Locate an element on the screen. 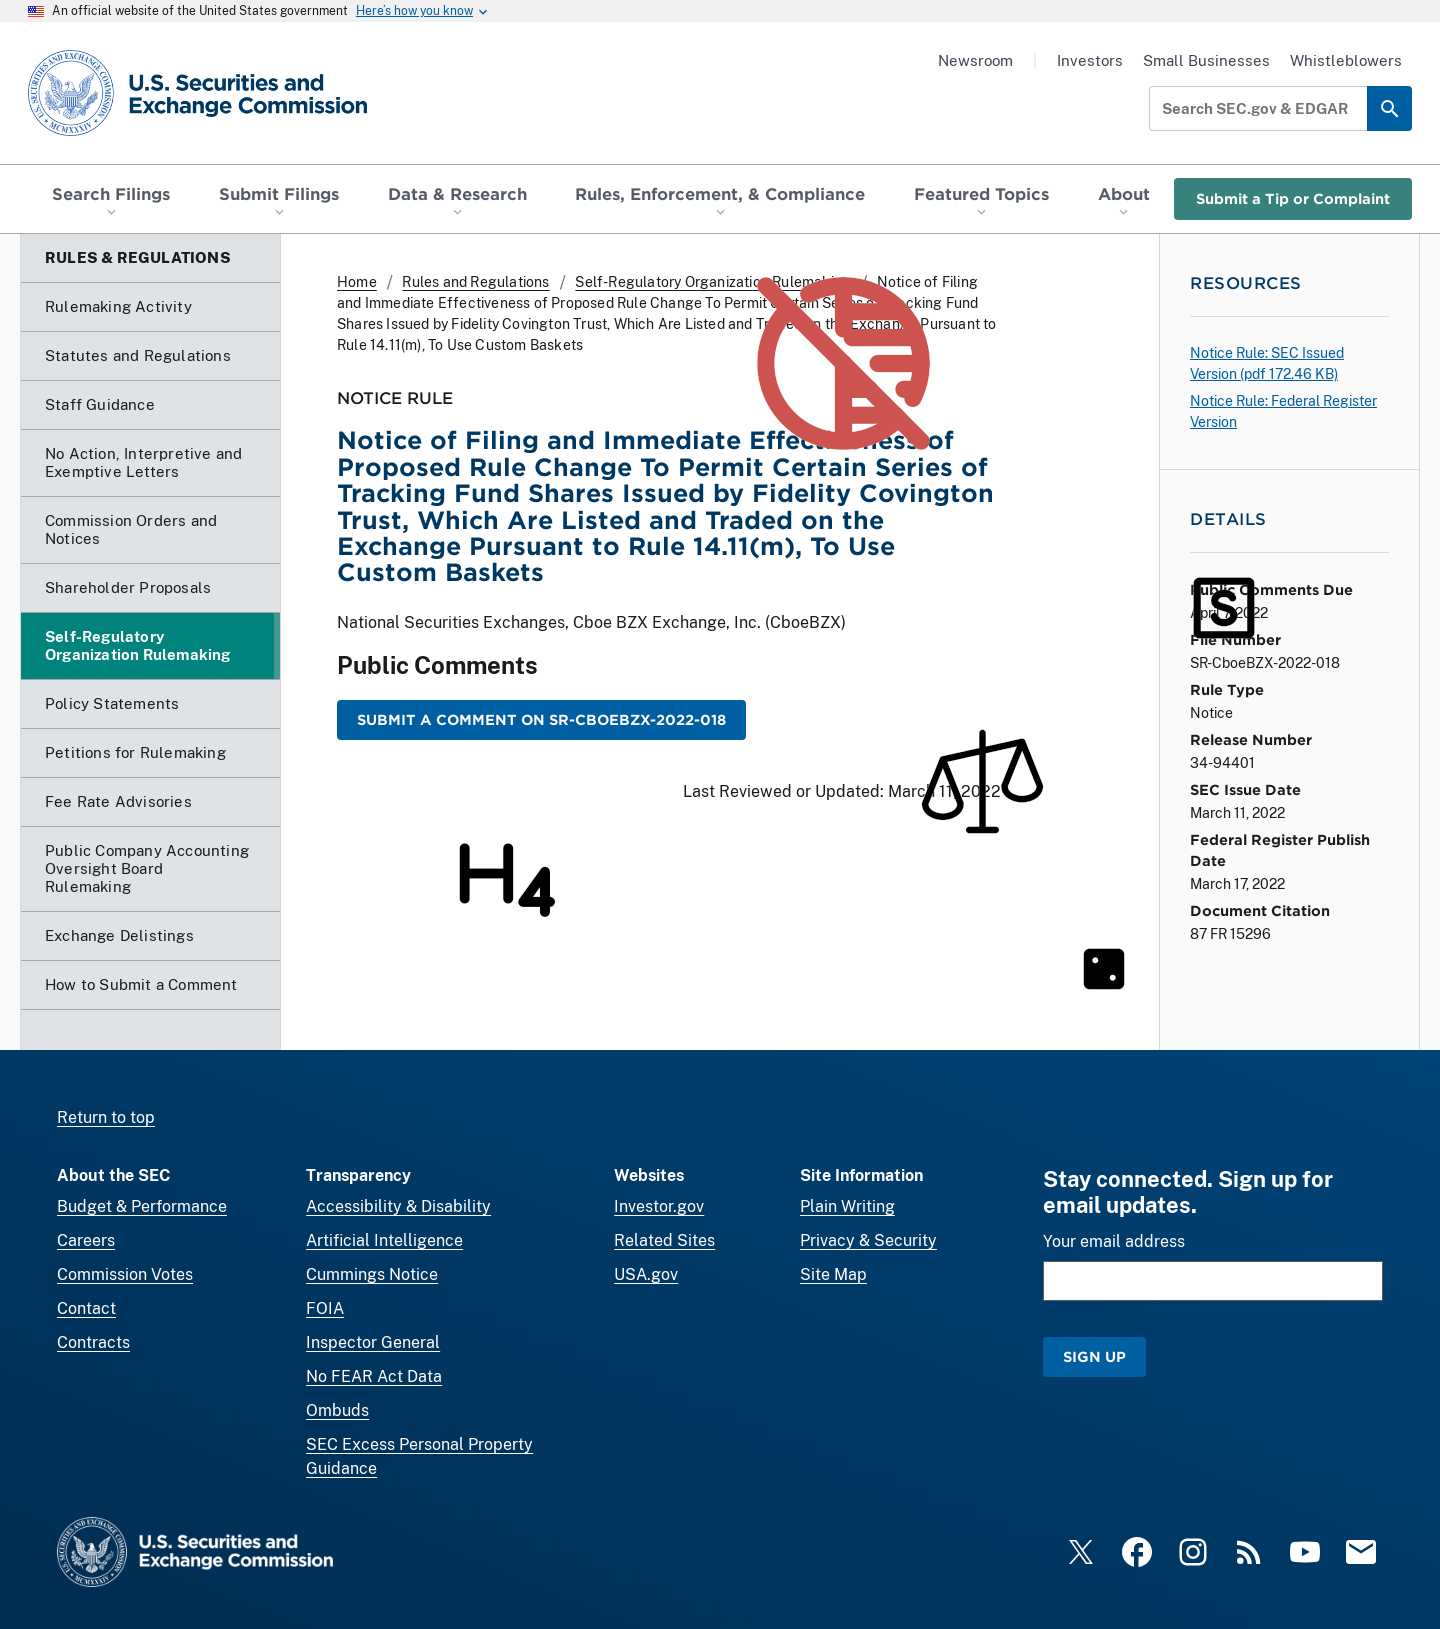 This screenshot has height=1629, width=1440. access Stripe payment settings is located at coordinates (1224, 608).